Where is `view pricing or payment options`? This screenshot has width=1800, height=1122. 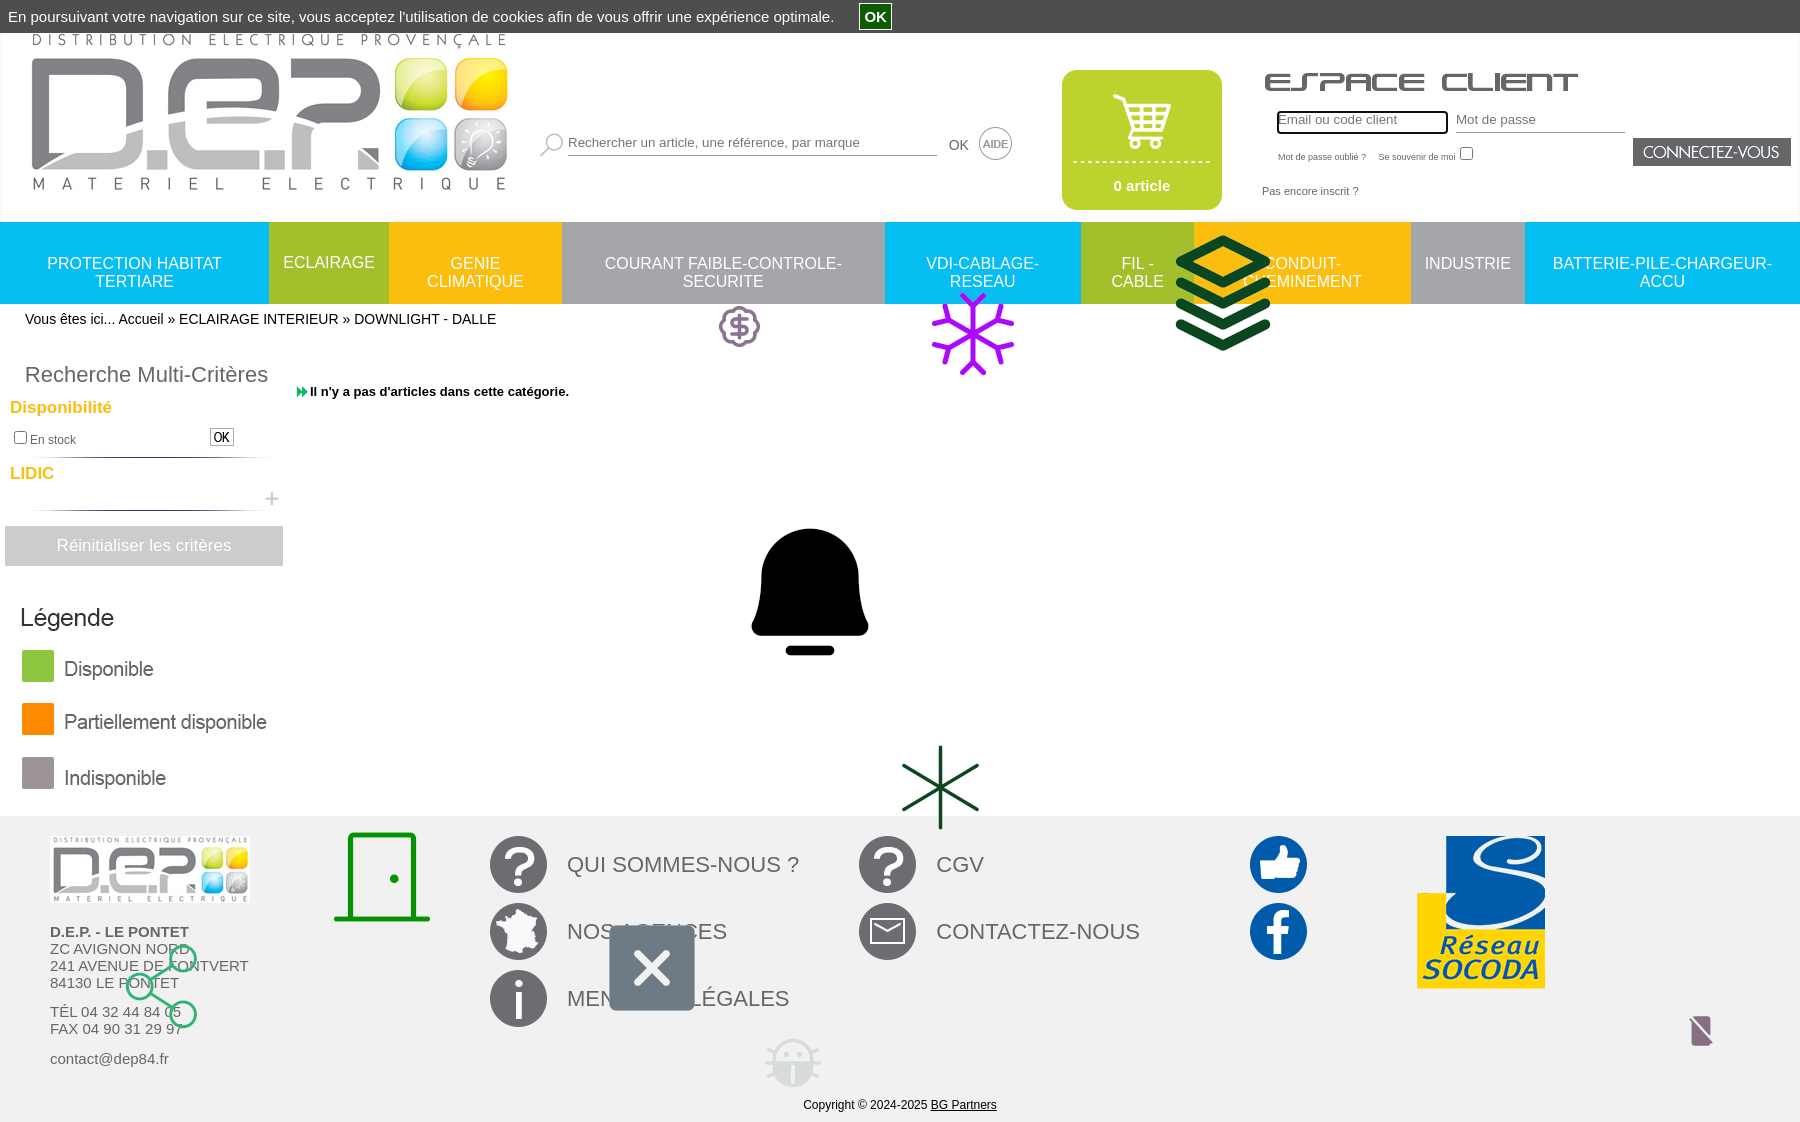 view pricing or payment options is located at coordinates (739, 326).